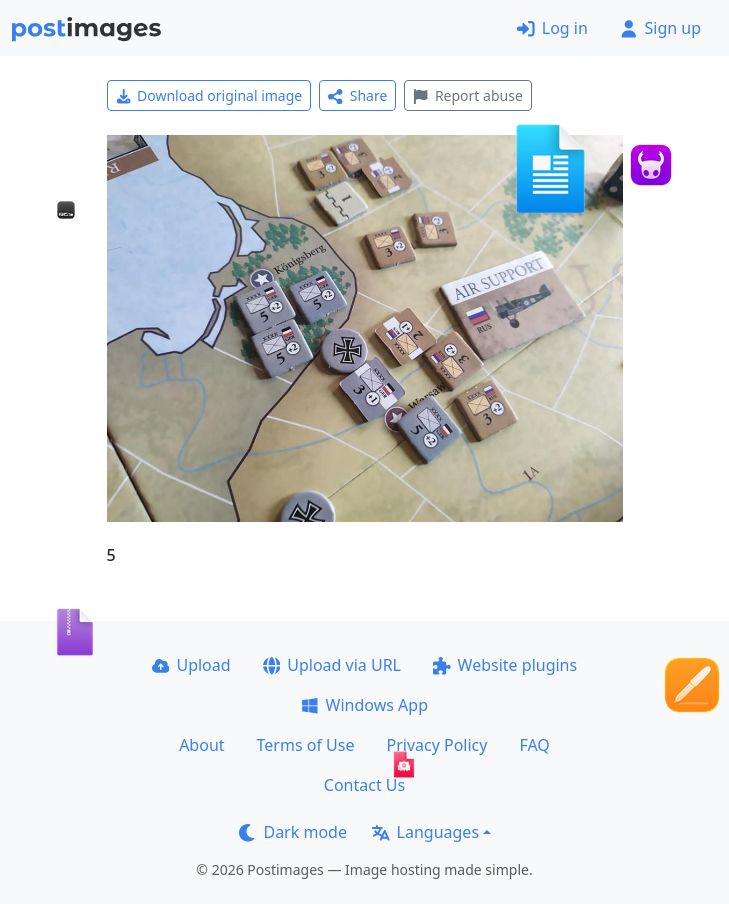  Describe the element at coordinates (651, 165) in the screenshot. I see `launch hollow knight game` at that location.